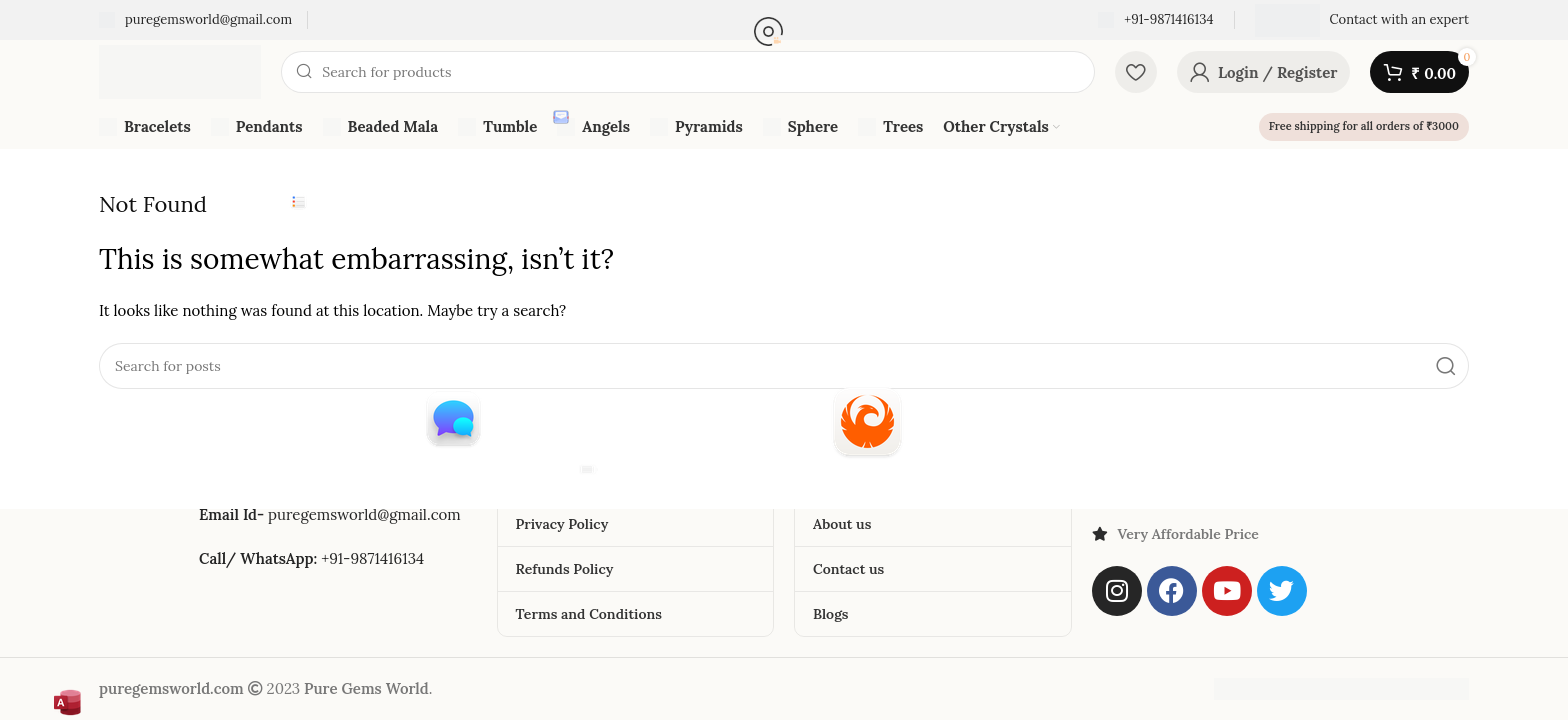 The height and width of the screenshot is (720, 1568). Describe the element at coordinates (867, 421) in the screenshot. I see `open betterbird email client` at that location.